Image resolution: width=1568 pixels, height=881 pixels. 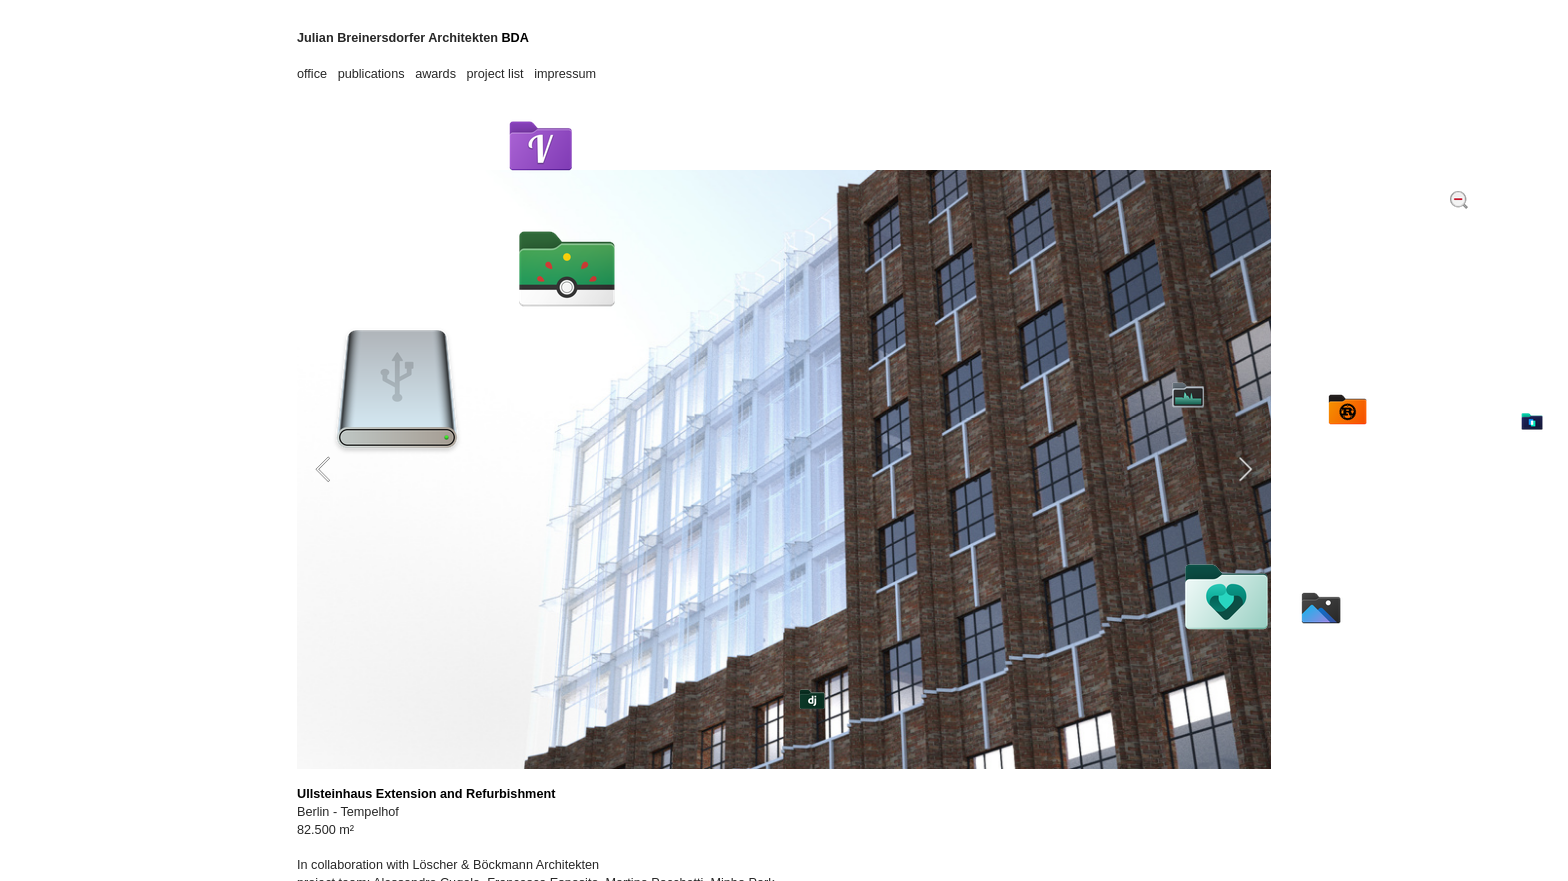 I want to click on access connected USB storage device, so click(x=397, y=390).